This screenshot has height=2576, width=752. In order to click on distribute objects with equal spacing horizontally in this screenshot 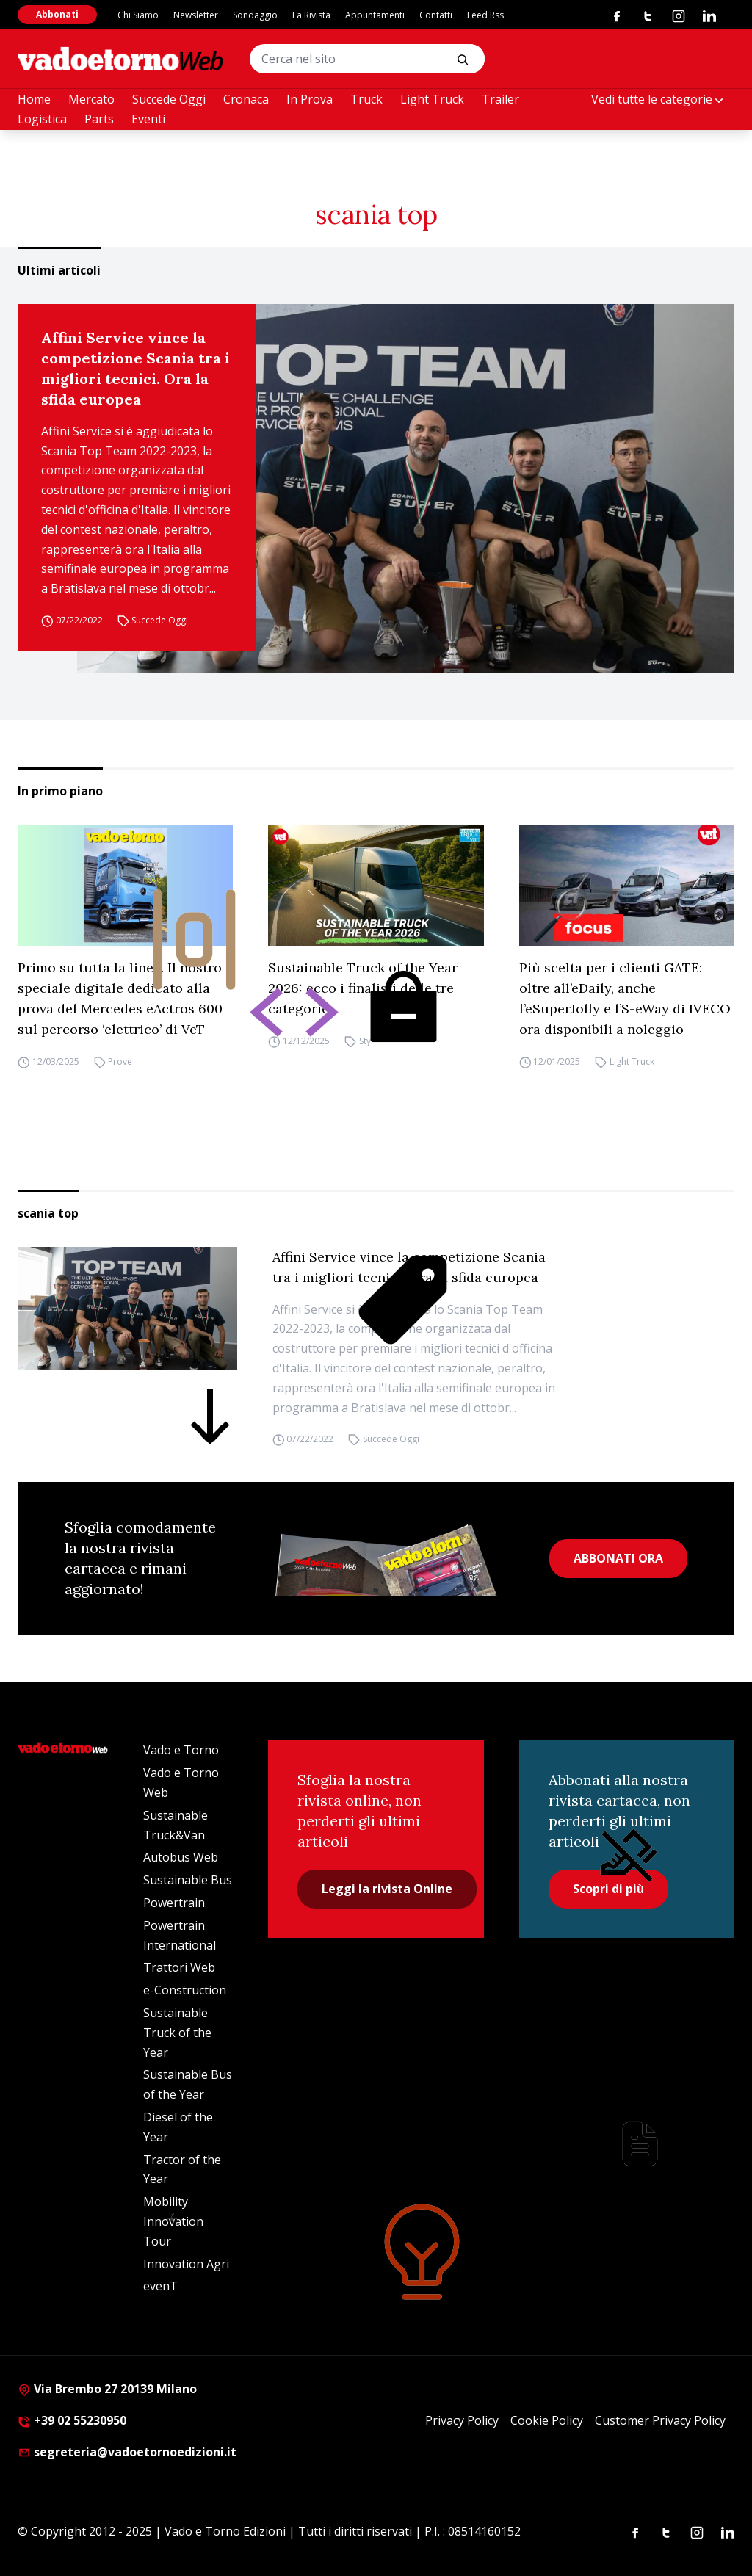, I will do `click(194, 939)`.